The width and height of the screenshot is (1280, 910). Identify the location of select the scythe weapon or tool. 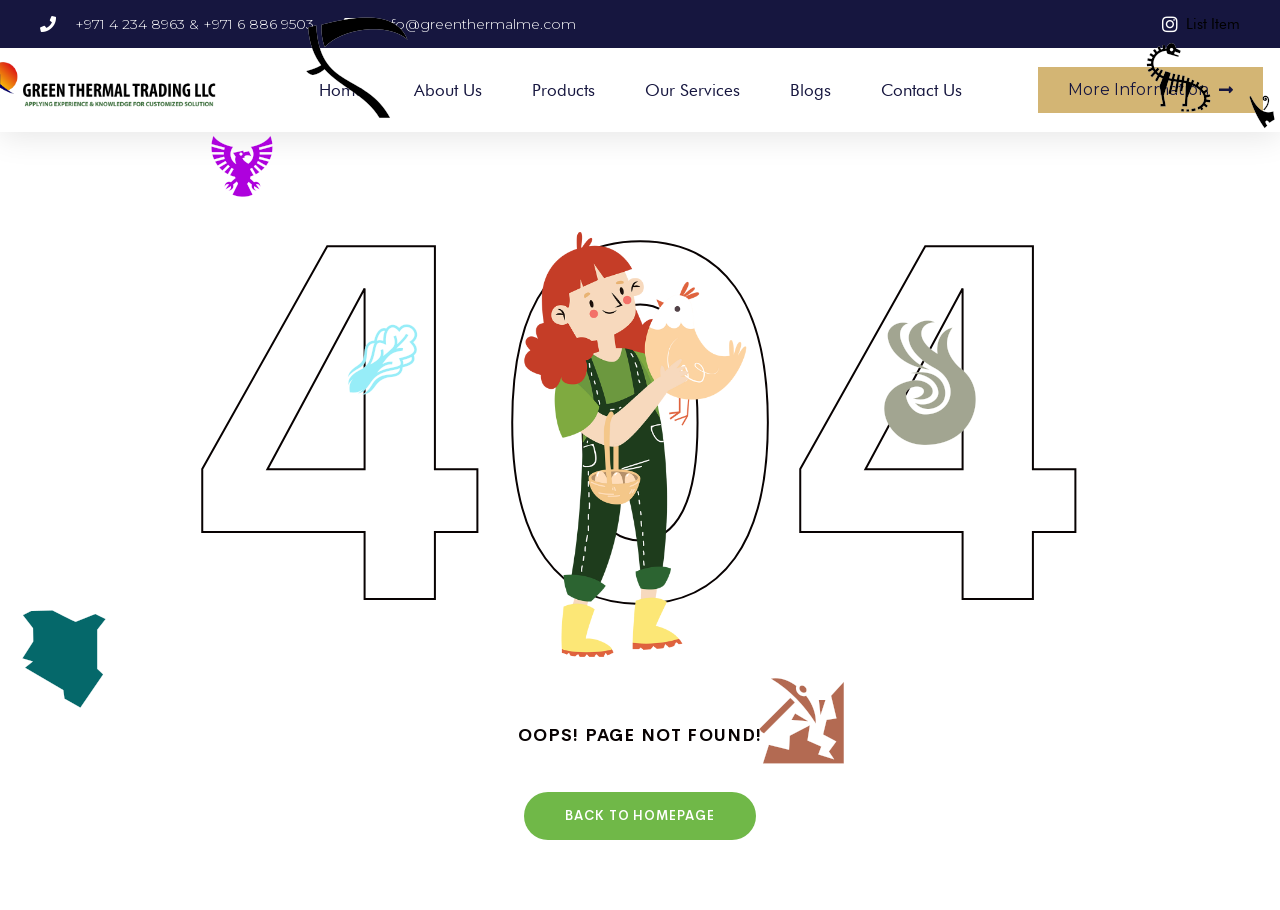
(357, 67).